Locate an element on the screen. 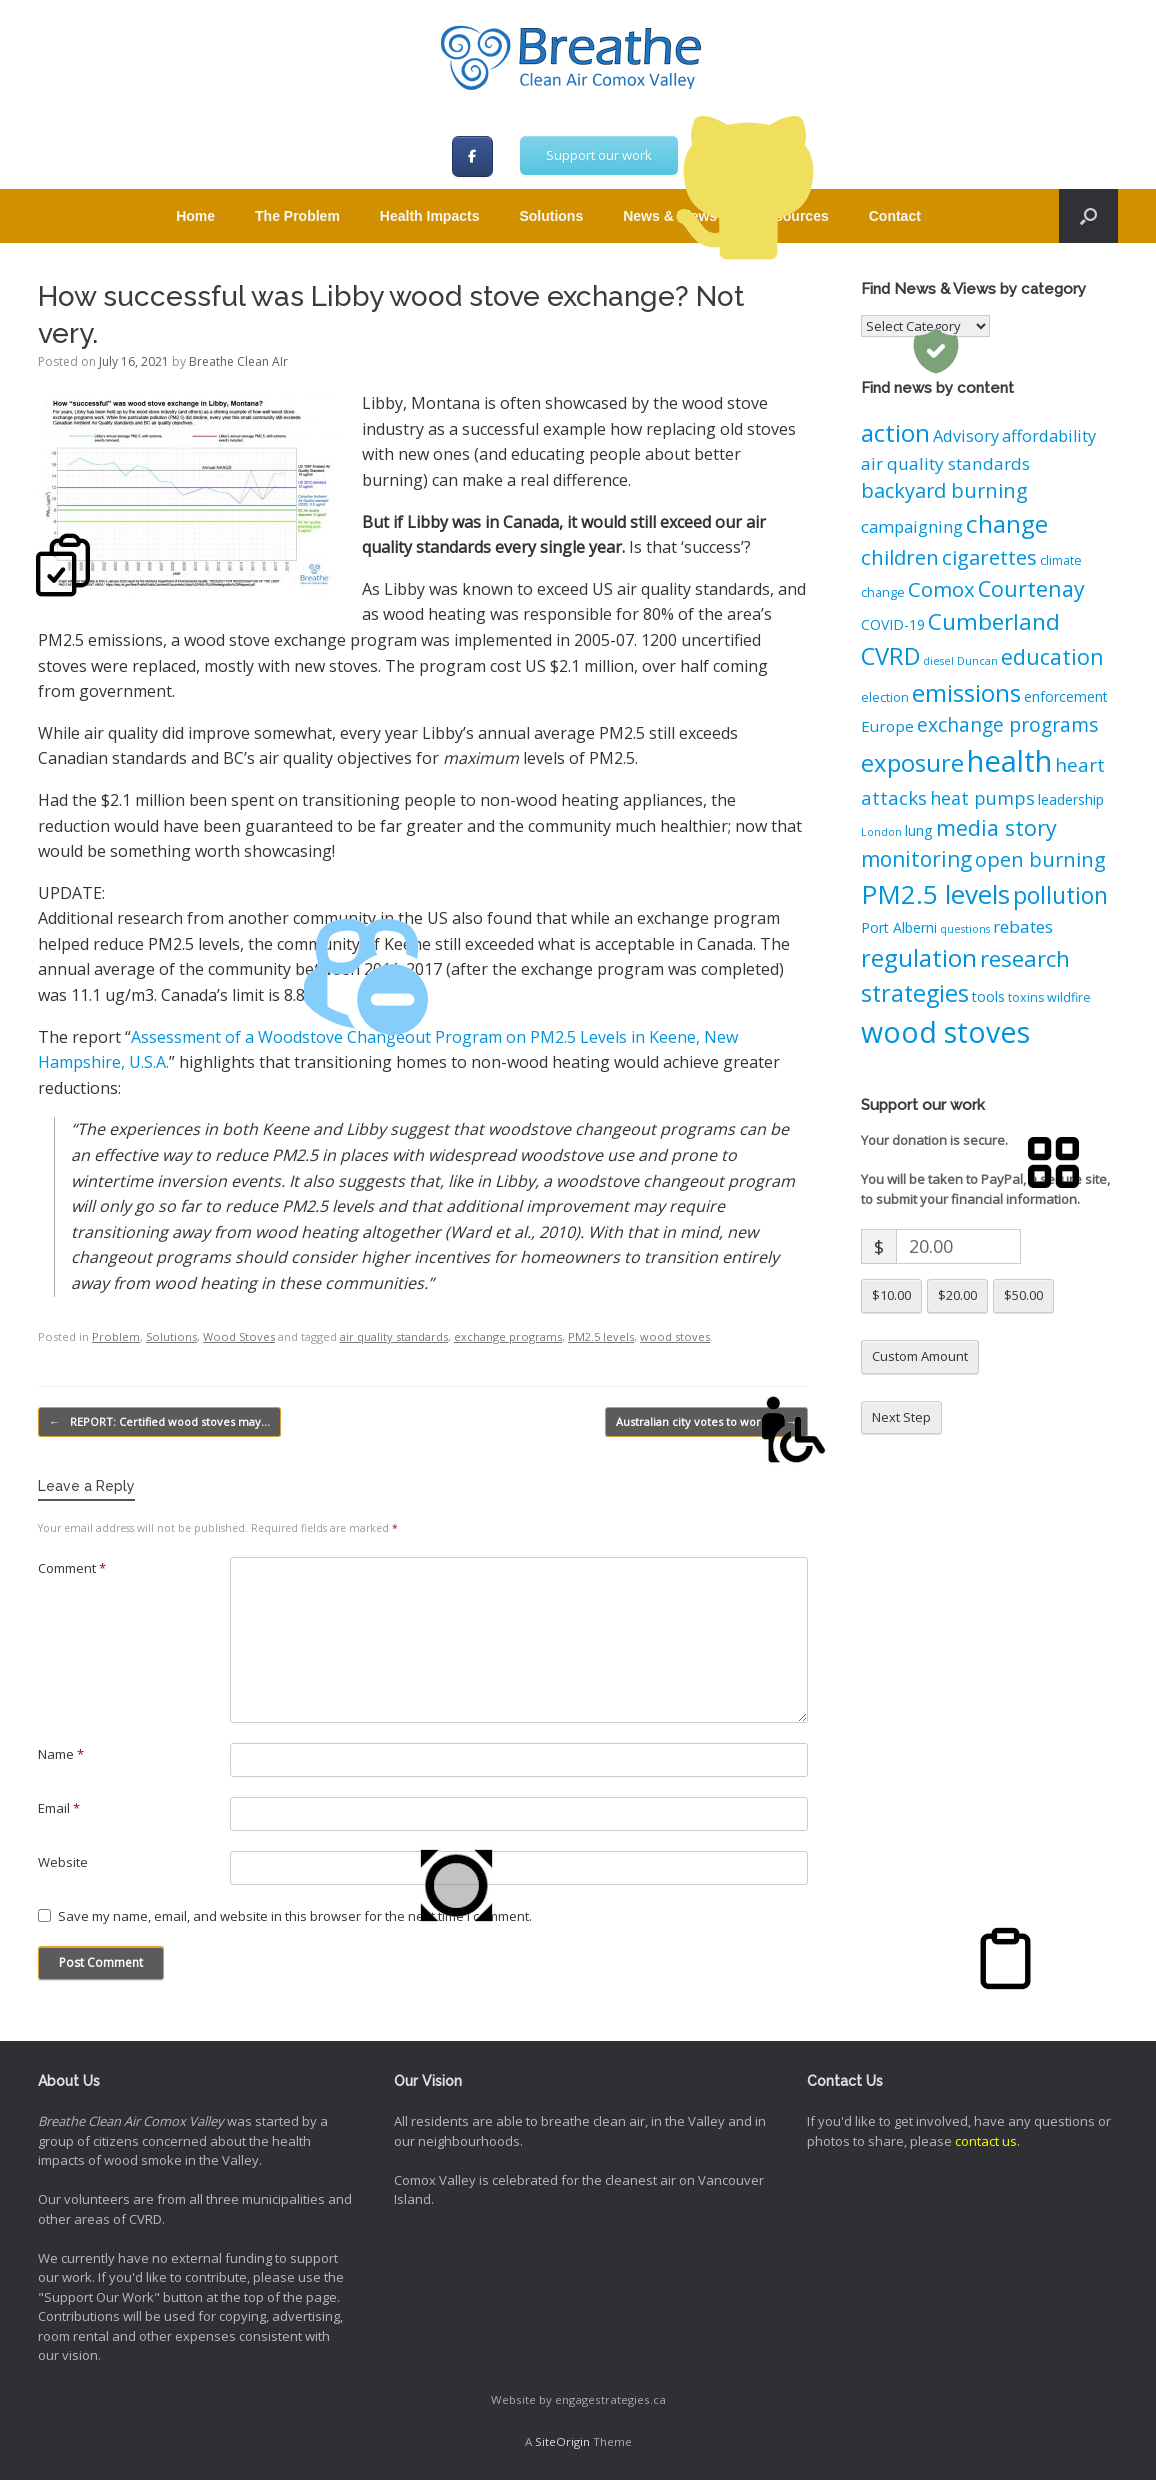  open app grid or launcher is located at coordinates (1053, 1162).